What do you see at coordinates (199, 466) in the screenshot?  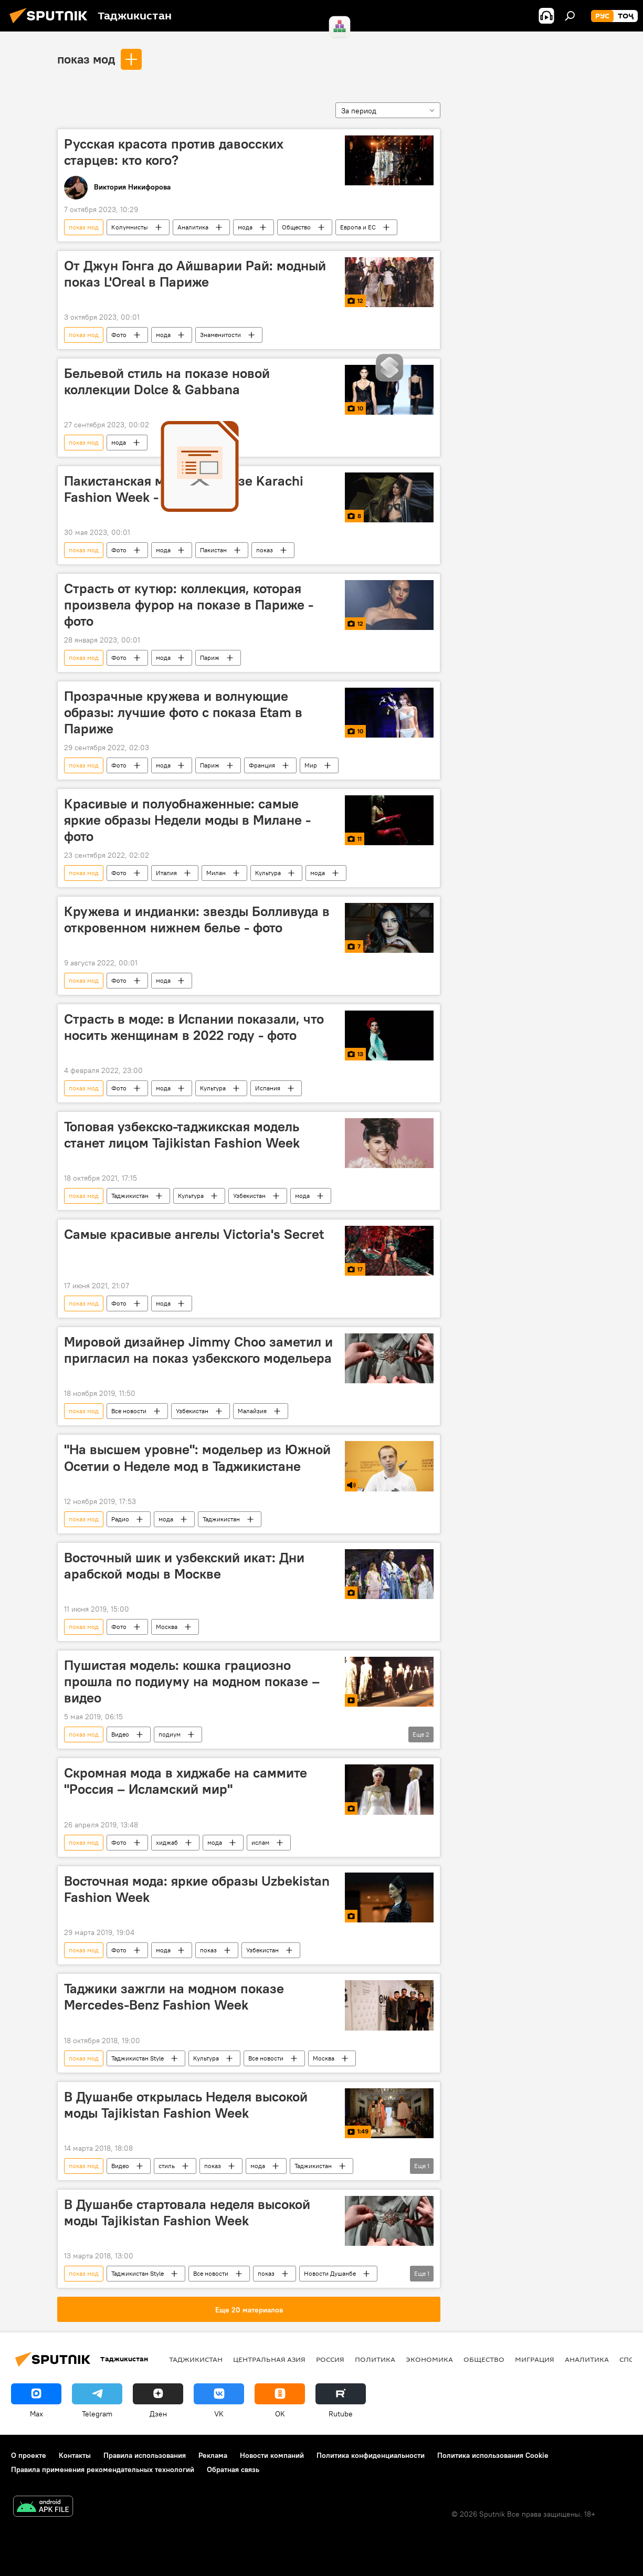 I see `open a libreoffice impress presentation file` at bounding box center [199, 466].